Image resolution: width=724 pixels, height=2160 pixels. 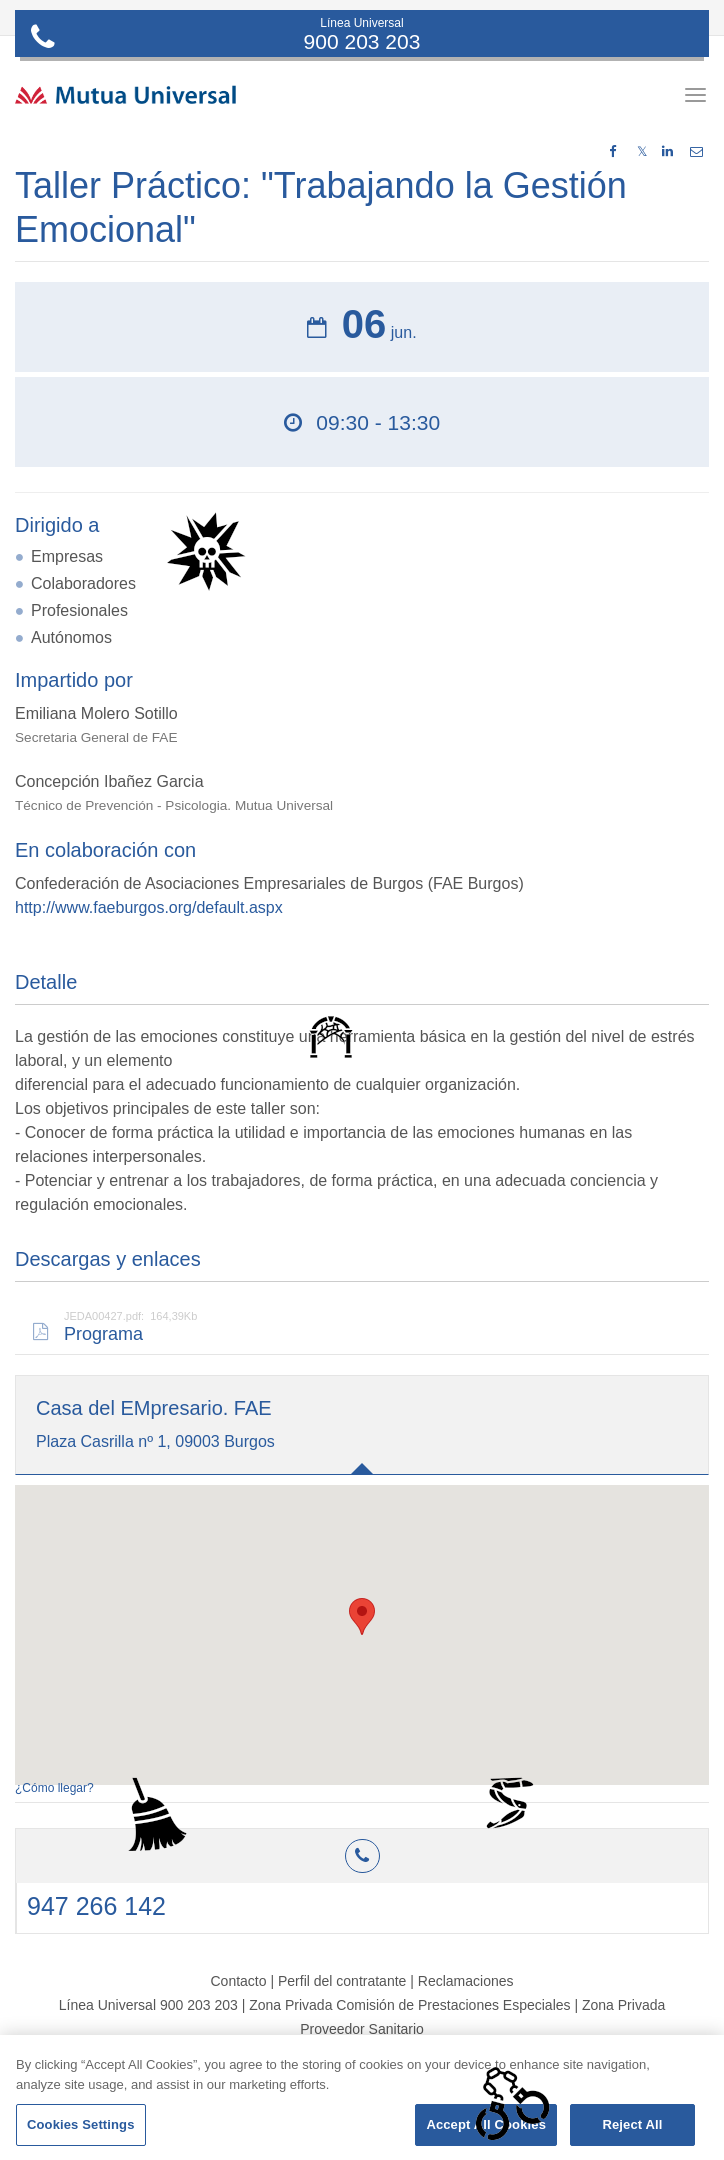 What do you see at coordinates (510, 1803) in the screenshot?
I see `select zat'nik'tel weapon in game inventory` at bounding box center [510, 1803].